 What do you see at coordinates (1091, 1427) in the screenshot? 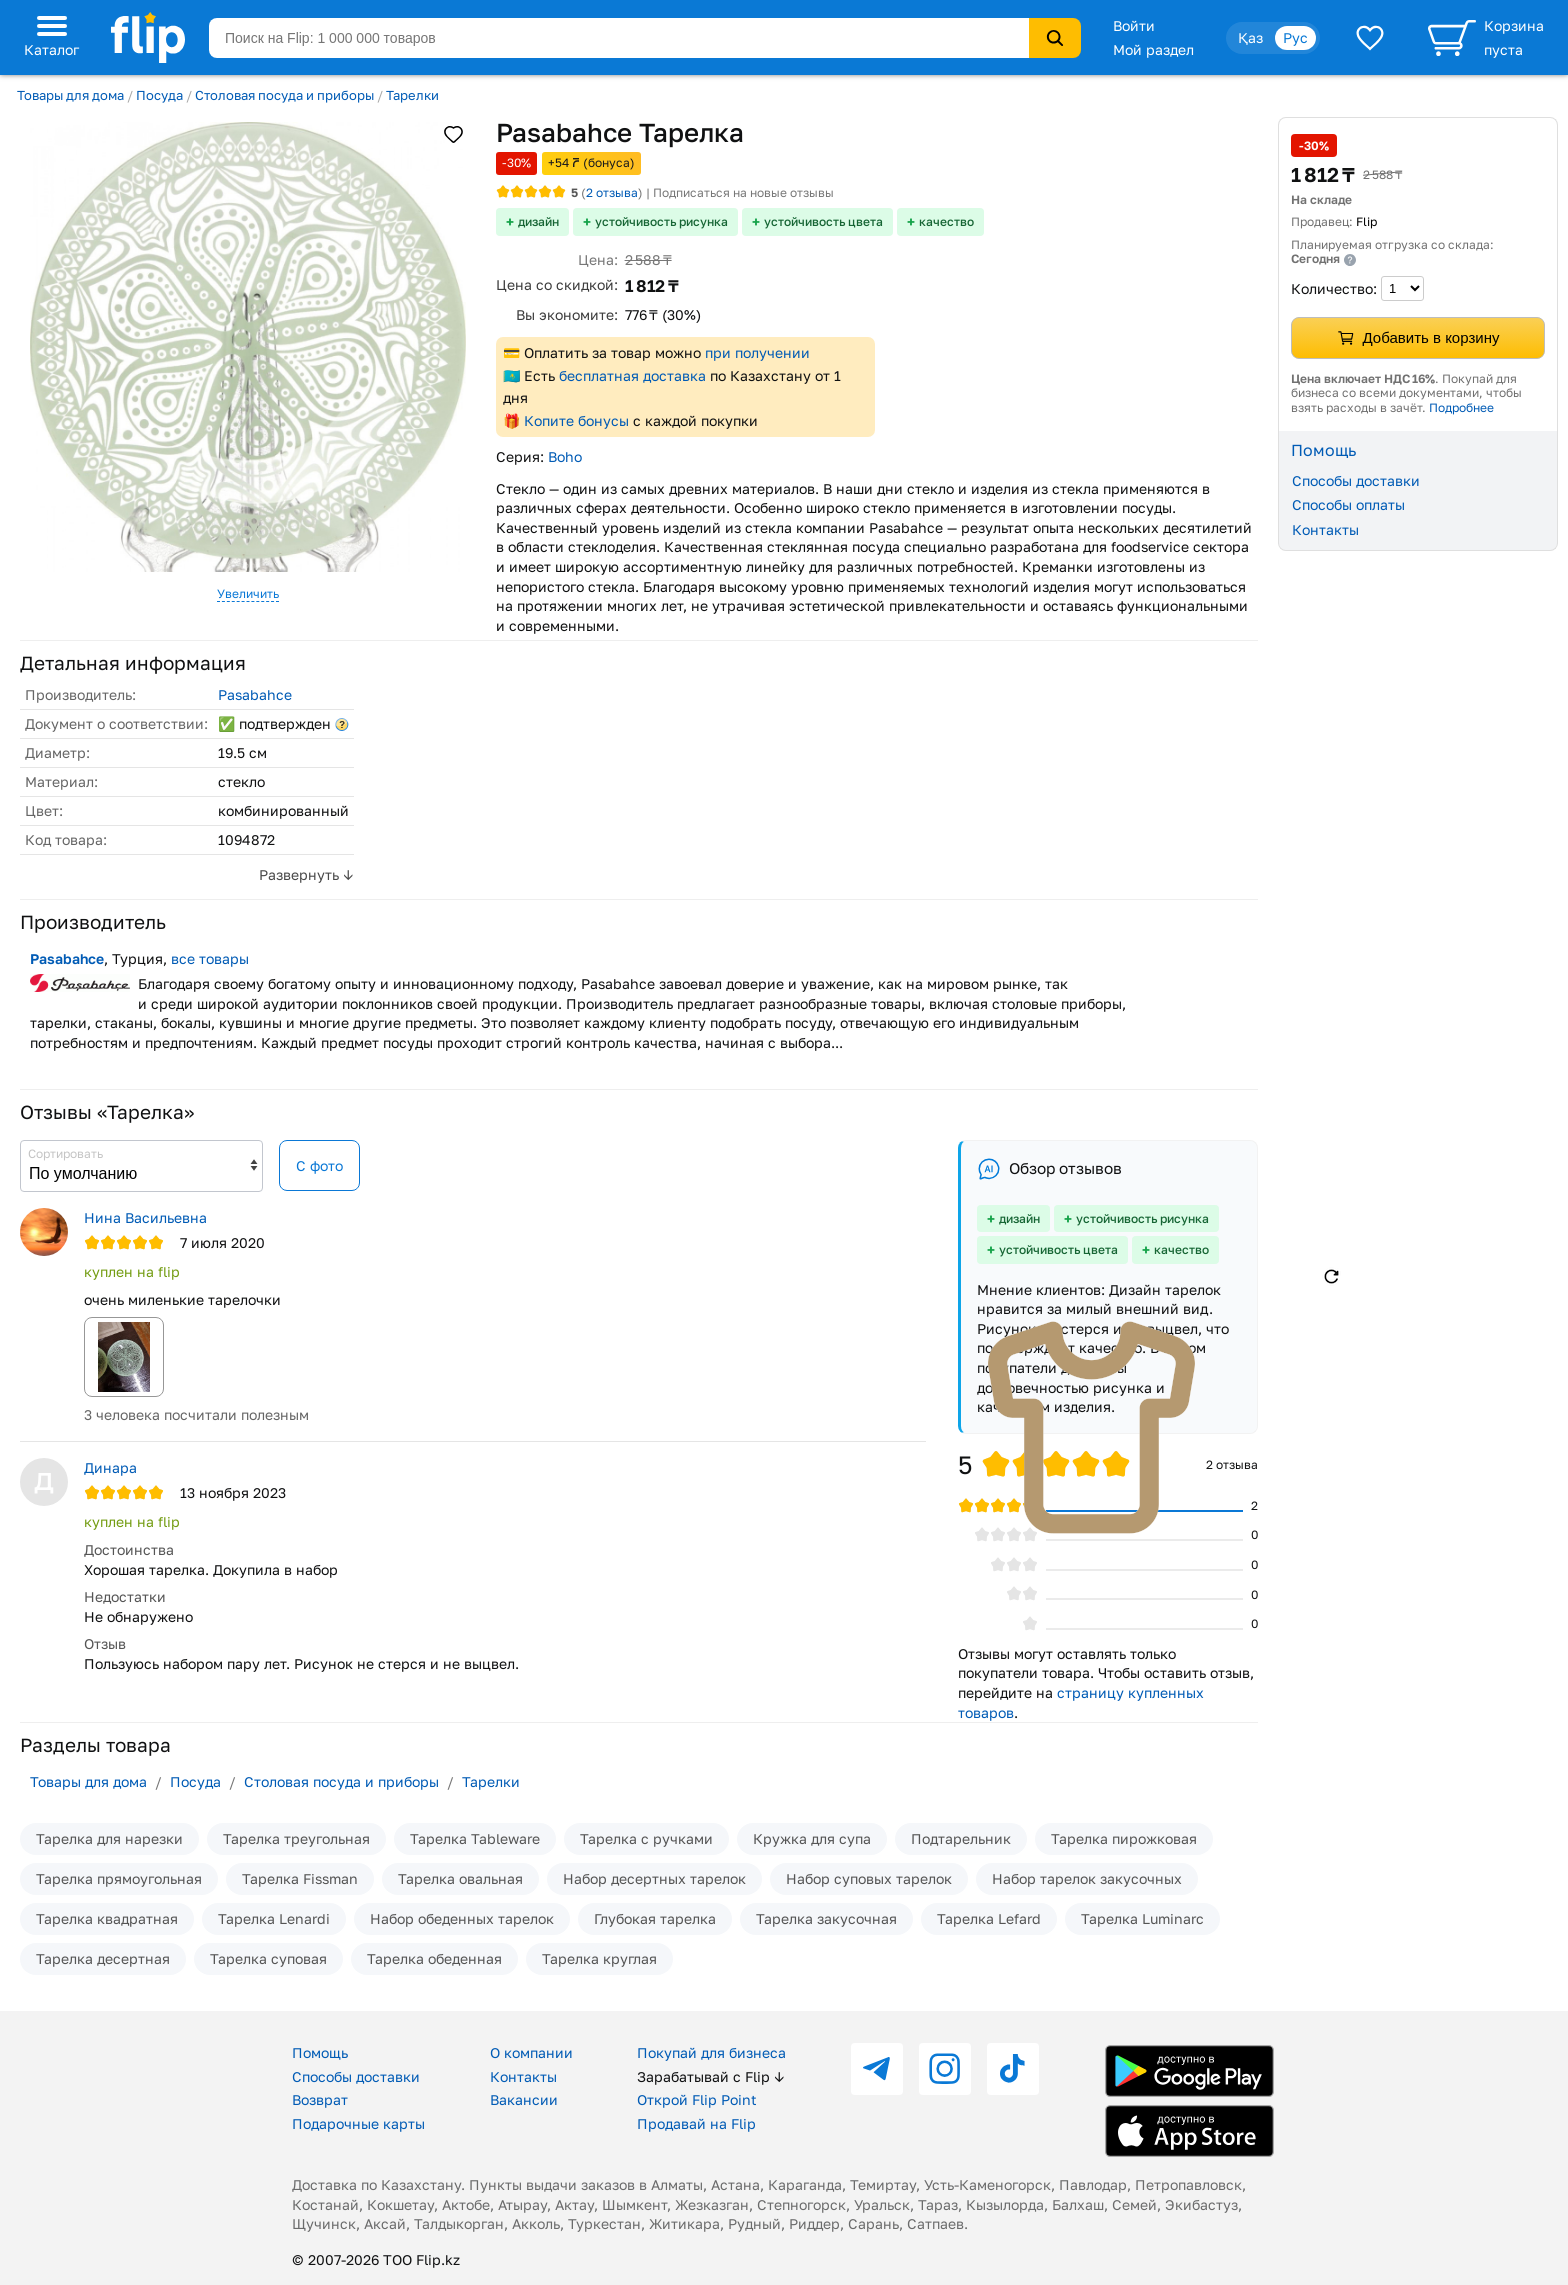
I see `browse clothing or apparel items` at bounding box center [1091, 1427].